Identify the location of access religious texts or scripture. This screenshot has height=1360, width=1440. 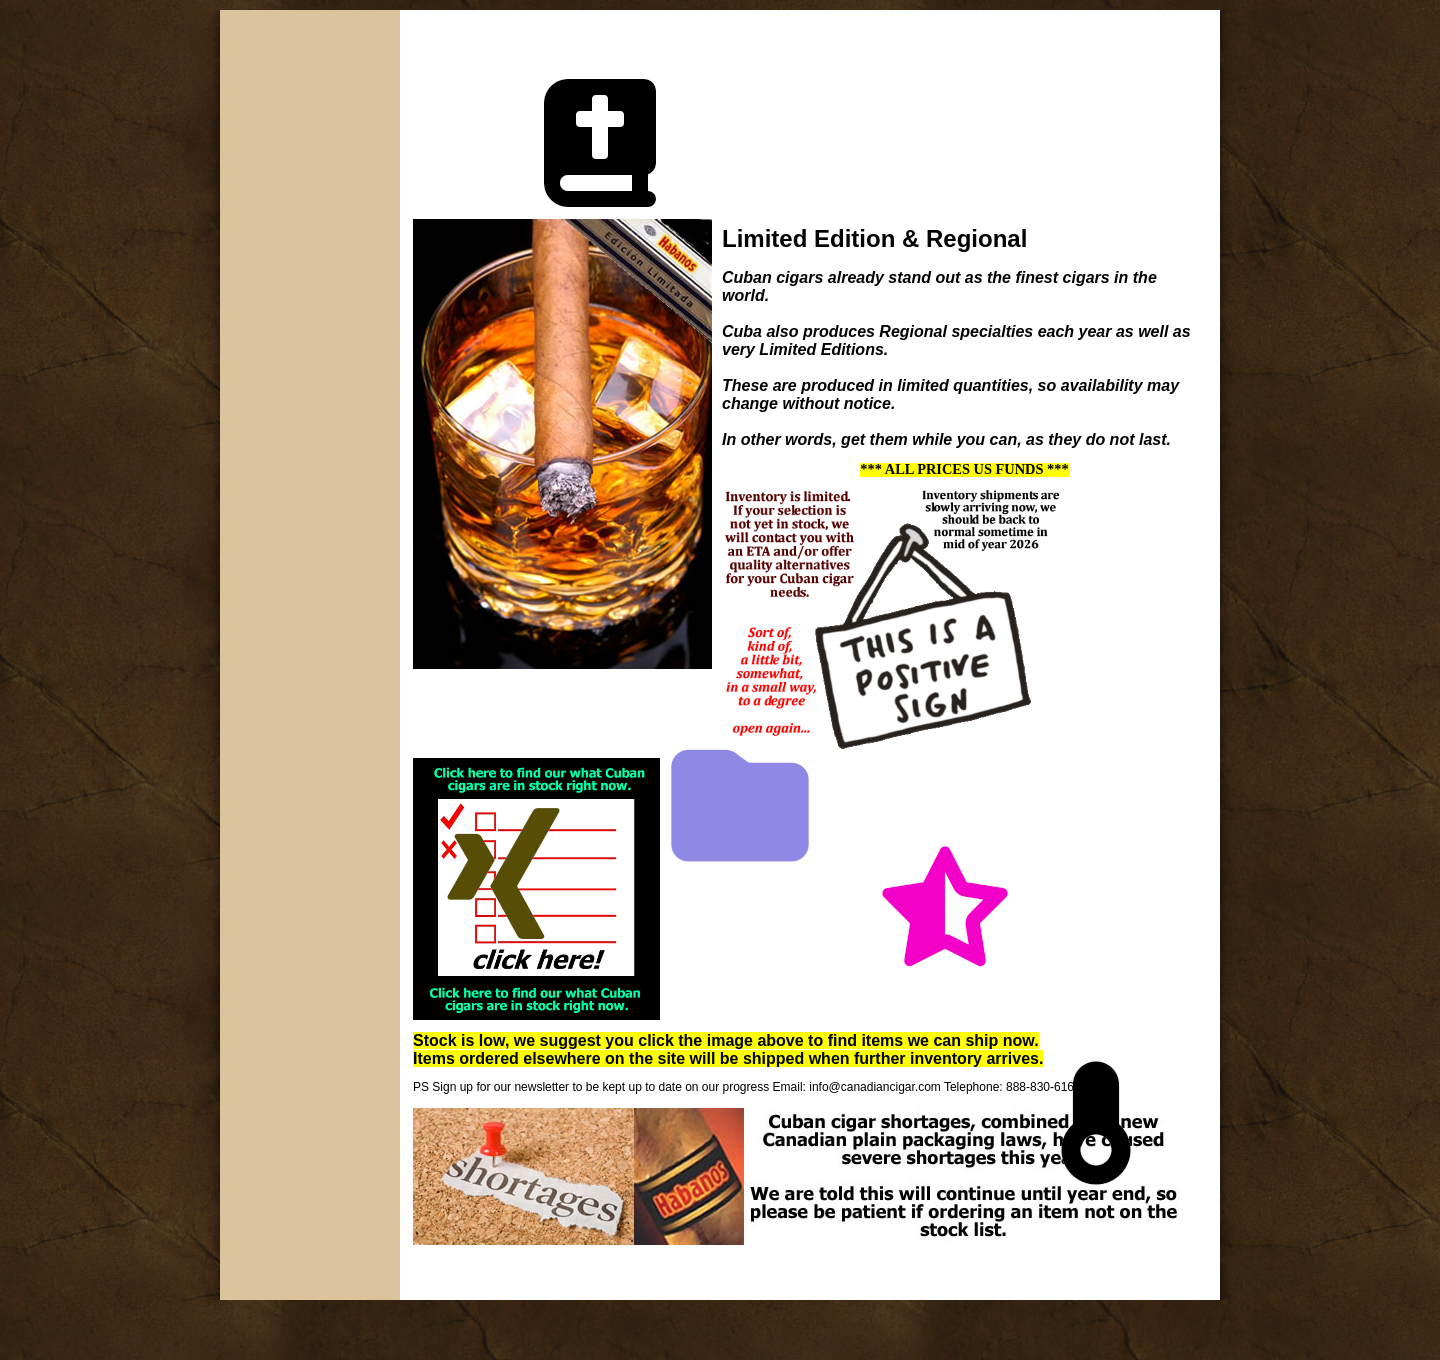
(600, 143).